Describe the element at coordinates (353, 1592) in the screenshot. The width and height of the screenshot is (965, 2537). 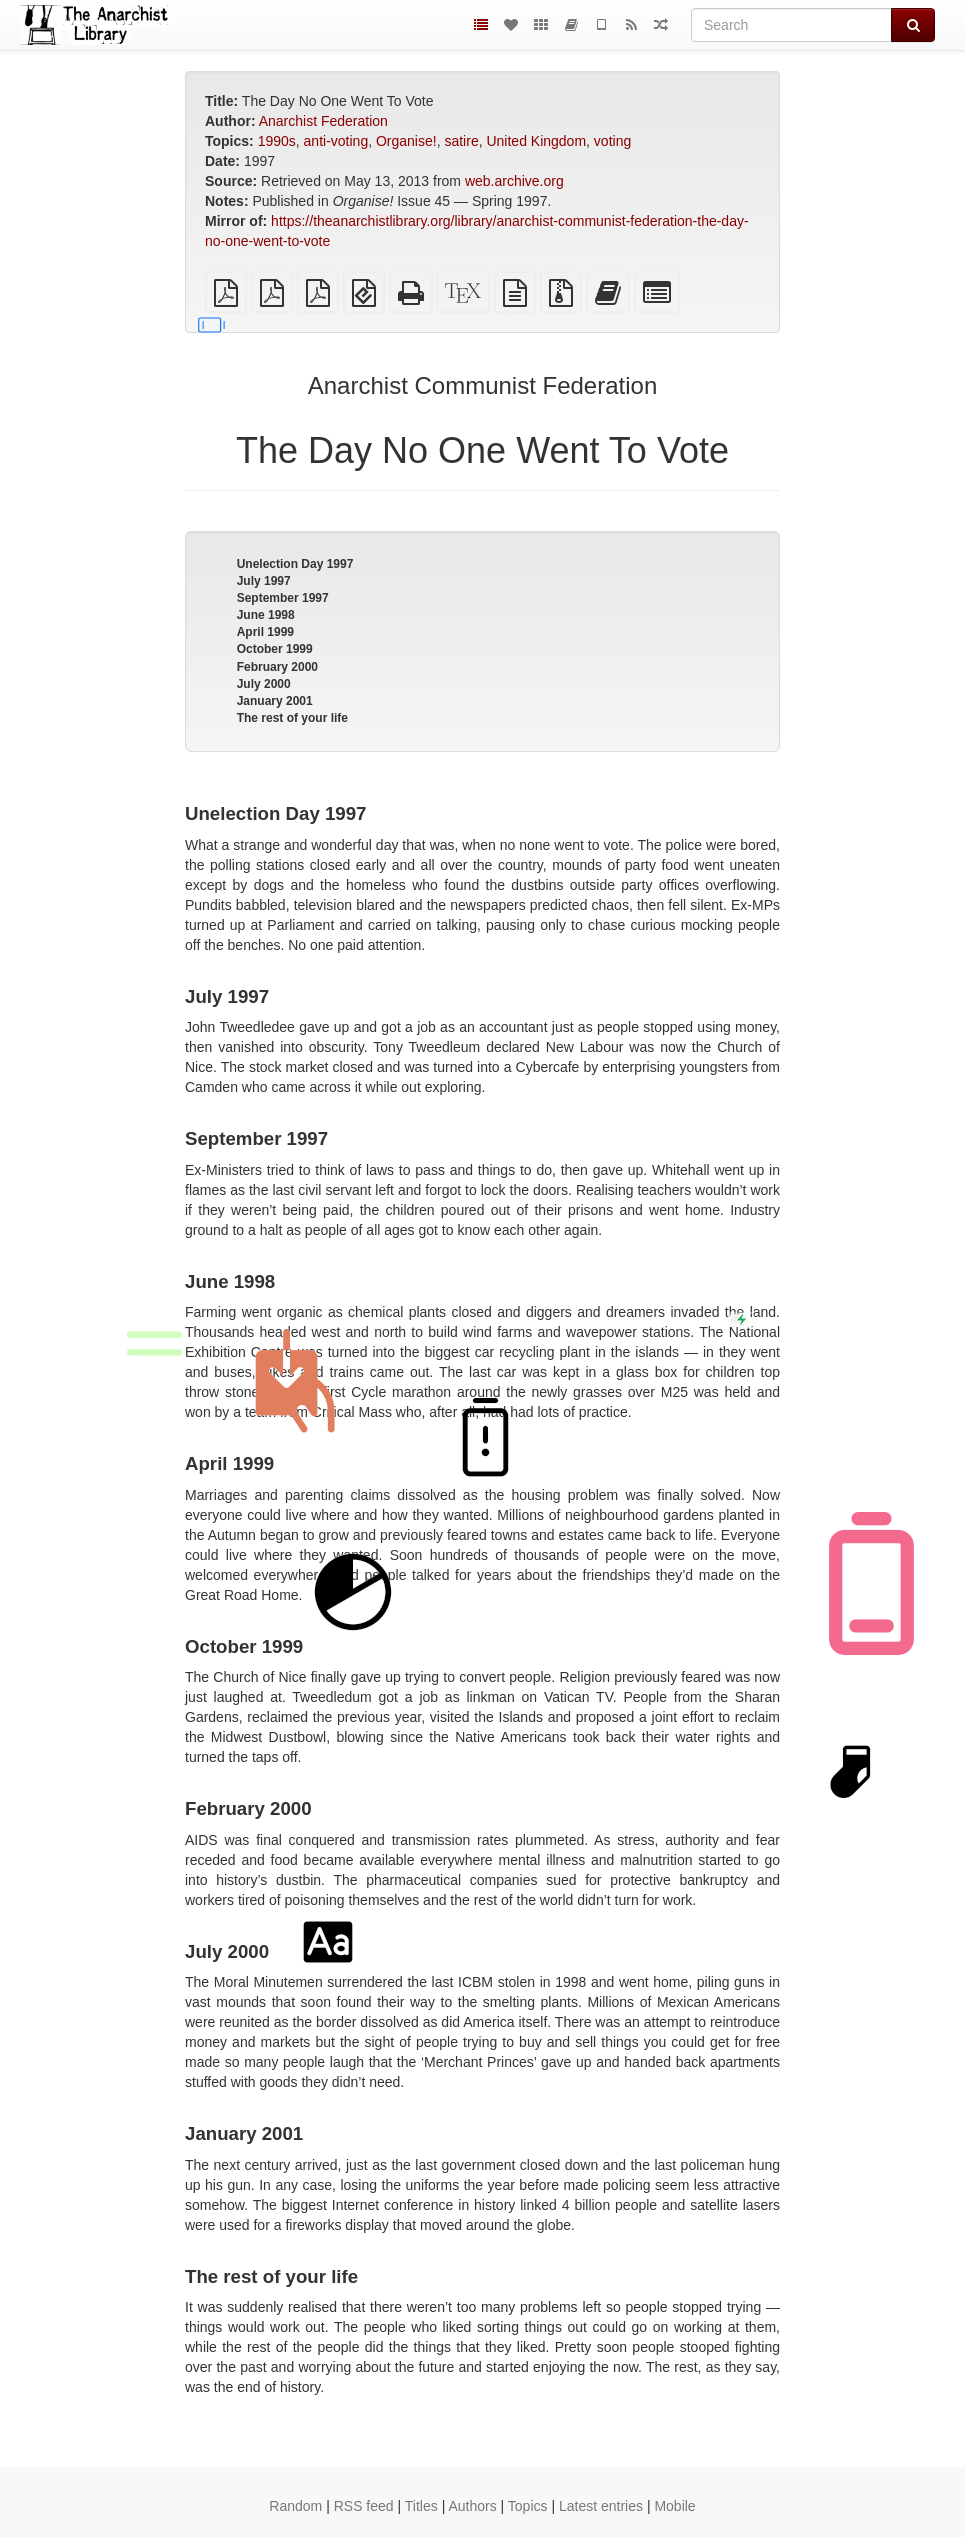
I see `view analytics or statistics breakdown` at that location.